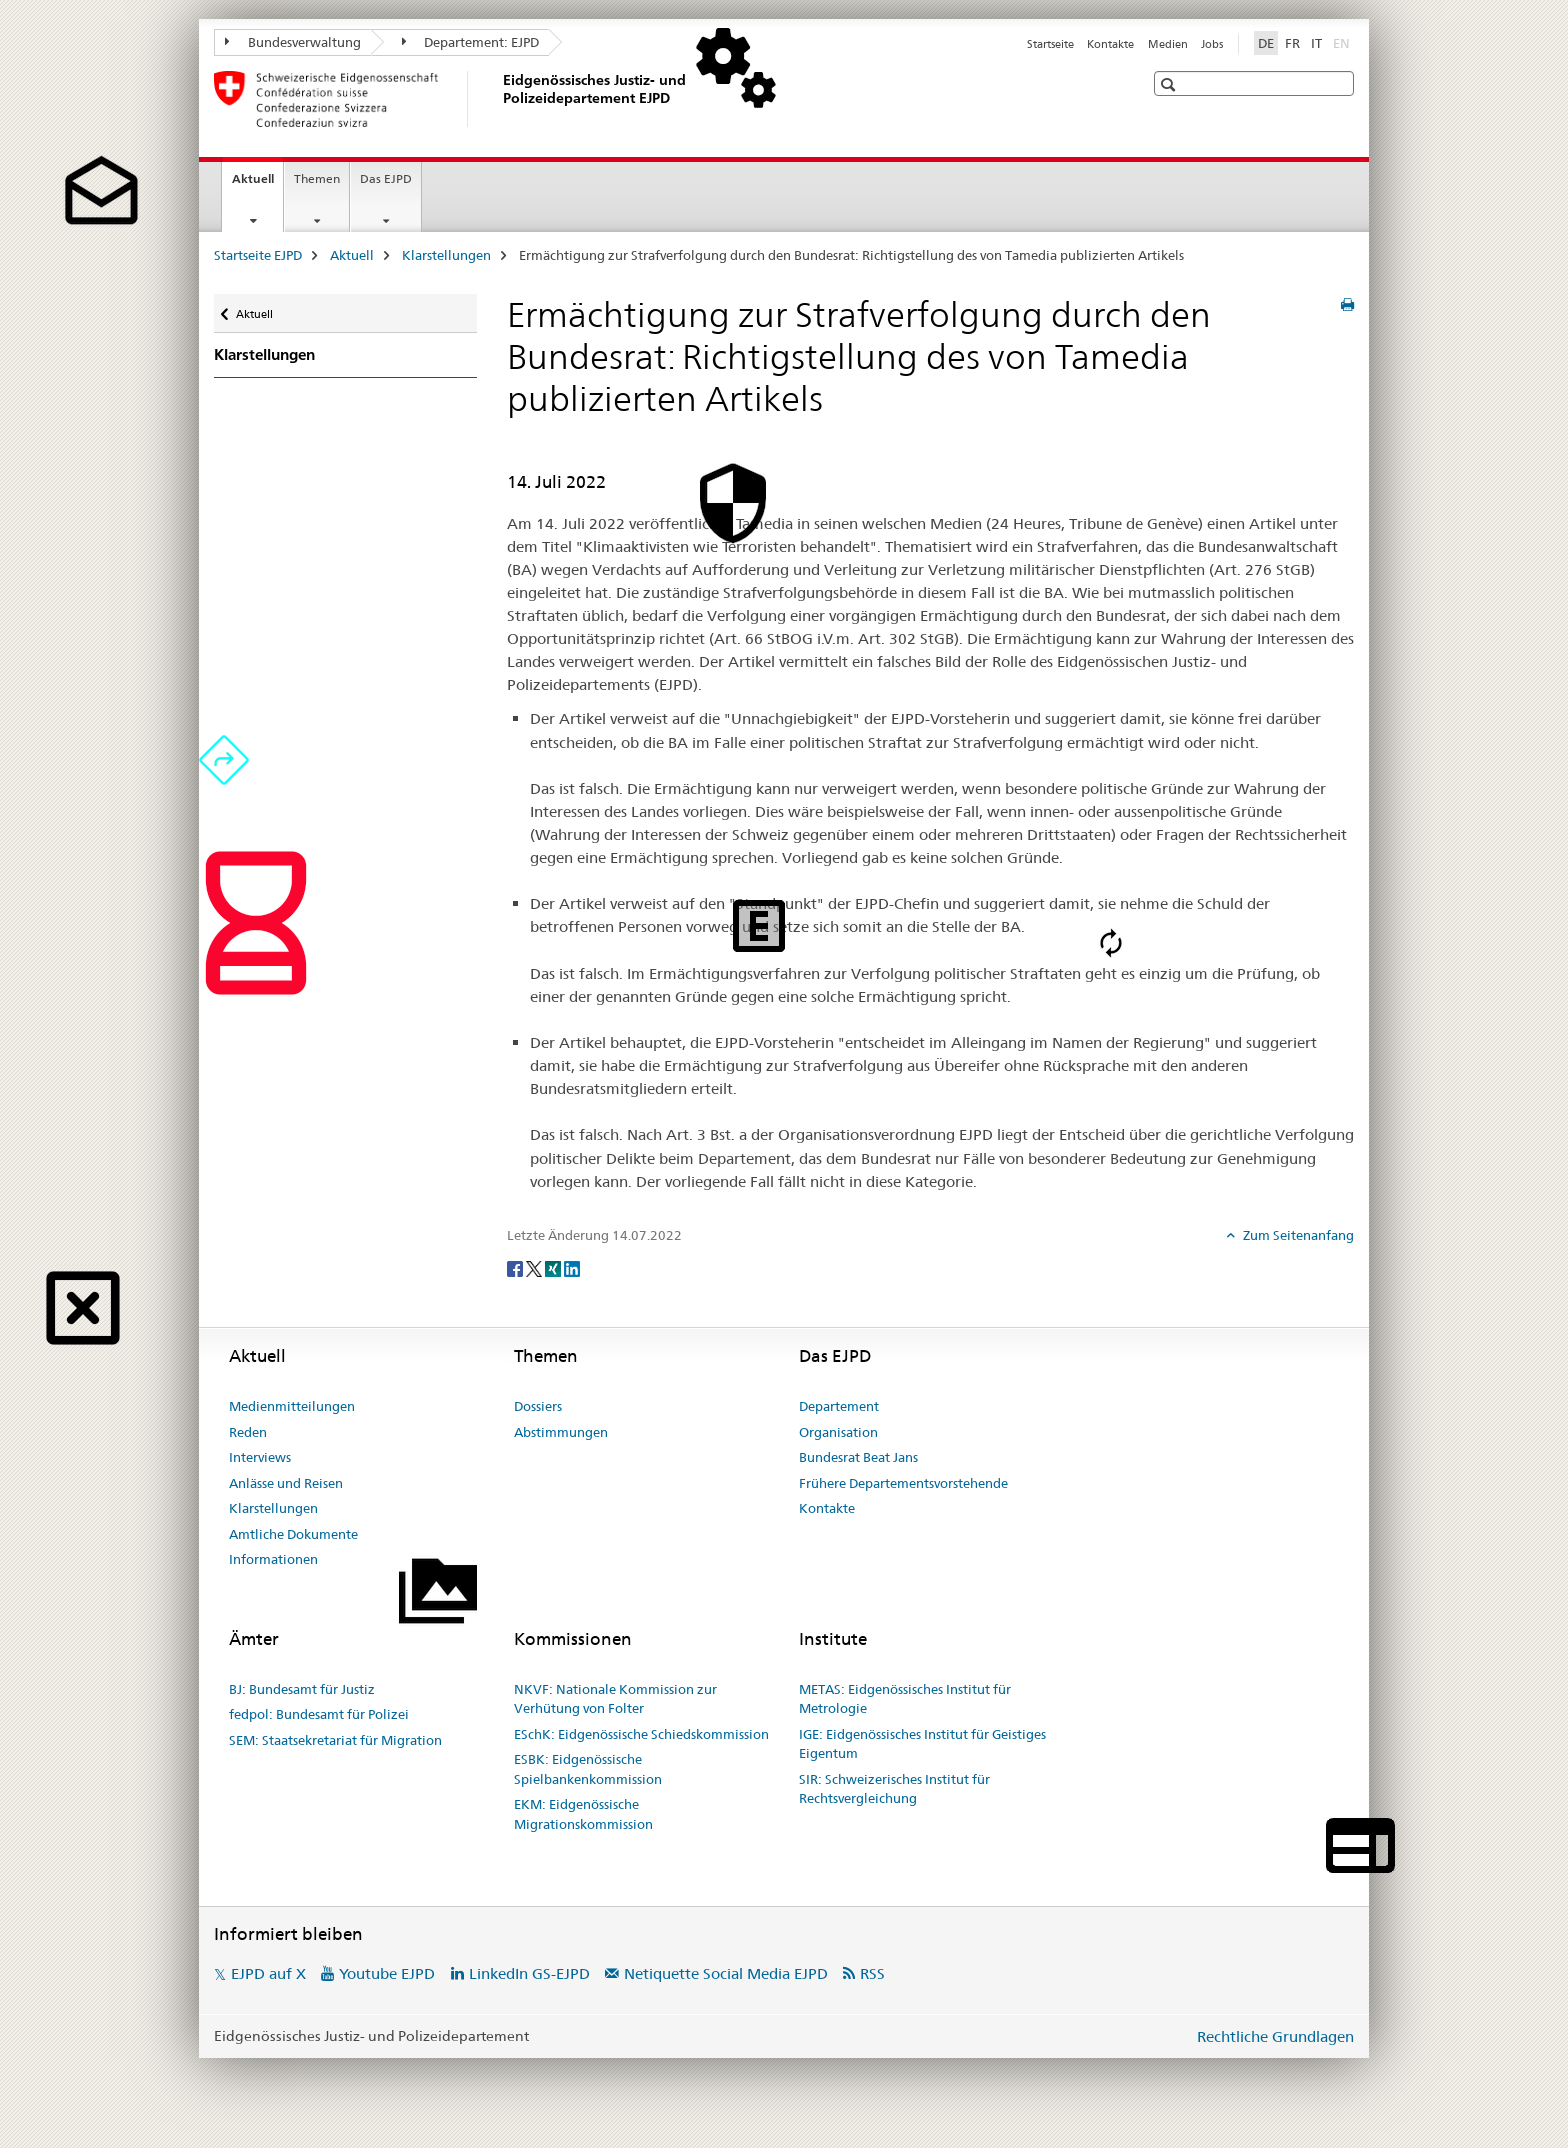  Describe the element at coordinates (736, 68) in the screenshot. I see `access settings or configuration options` at that location.